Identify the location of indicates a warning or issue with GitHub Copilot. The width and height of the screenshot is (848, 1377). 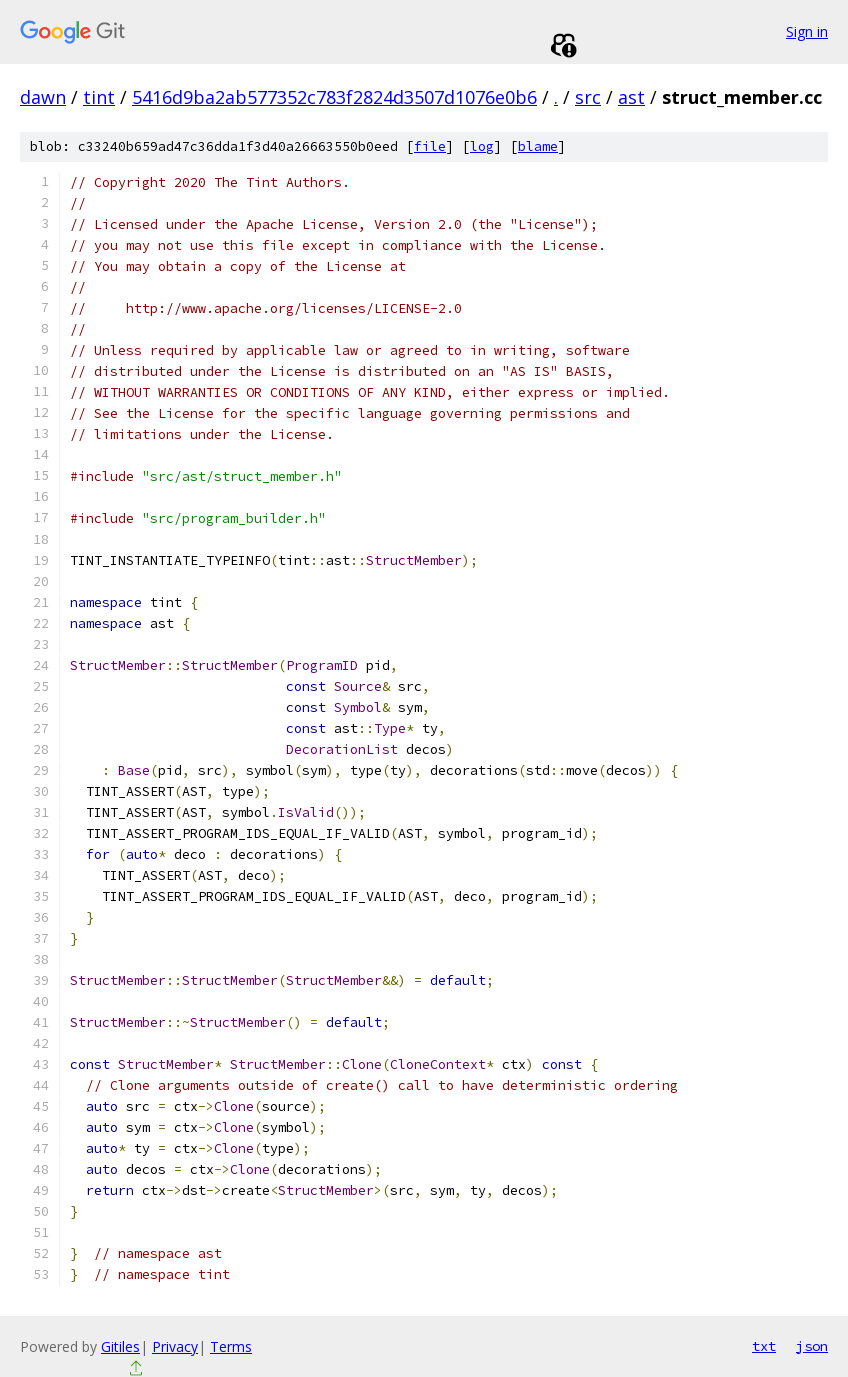
(564, 45).